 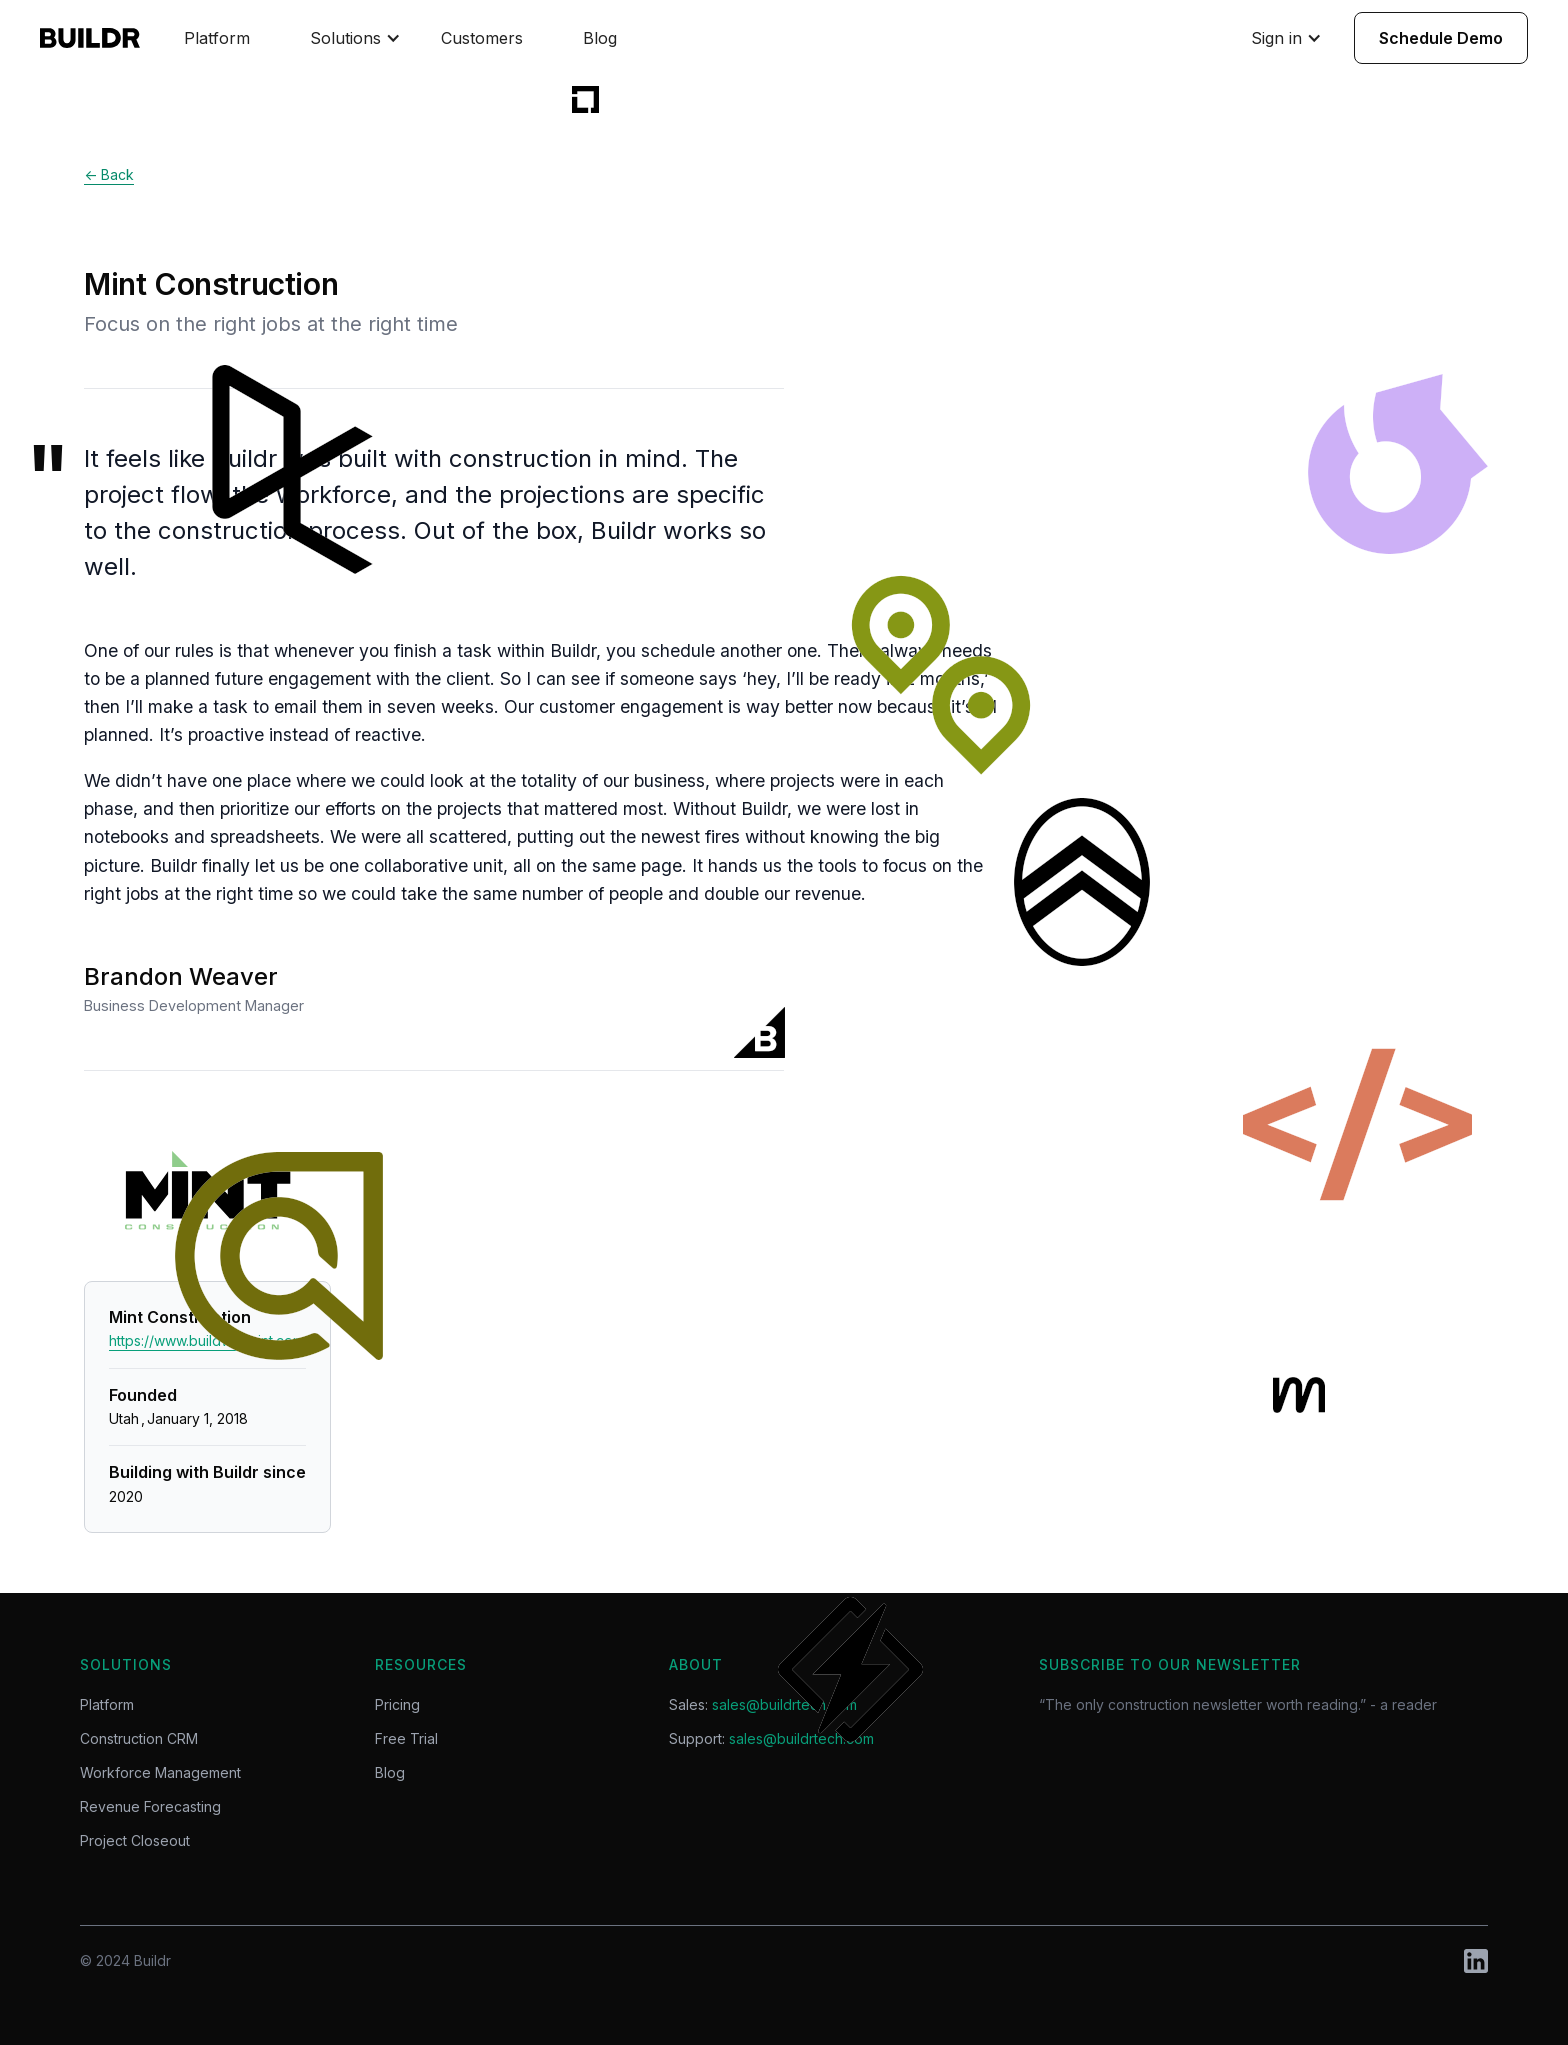 I want to click on open the DataCamp app, so click(x=292, y=469).